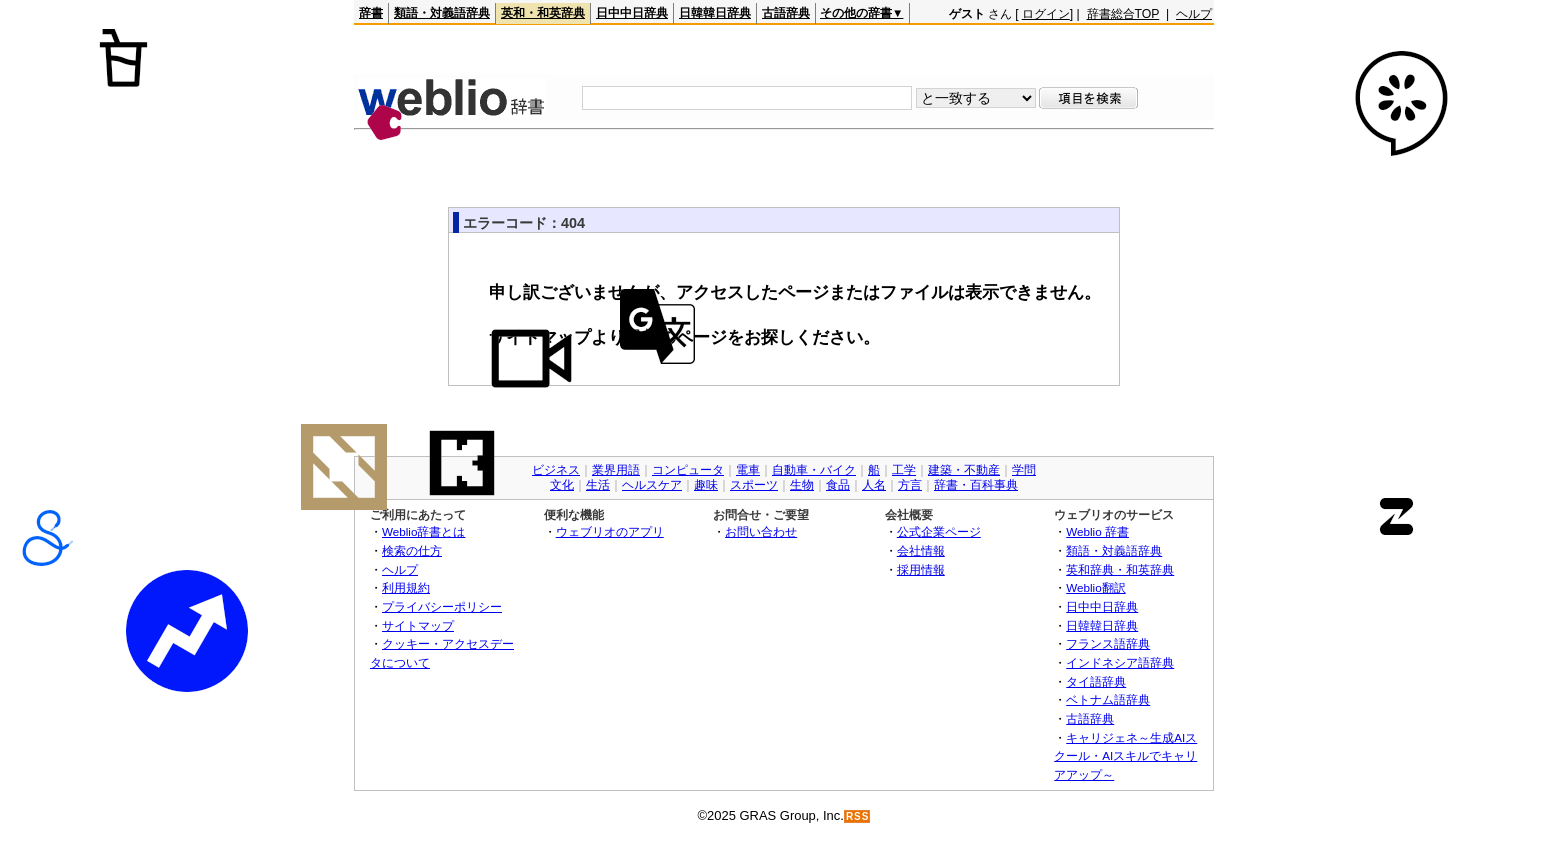 The width and height of the screenshot is (1568, 846). Describe the element at coordinates (657, 326) in the screenshot. I see `open google translate` at that location.